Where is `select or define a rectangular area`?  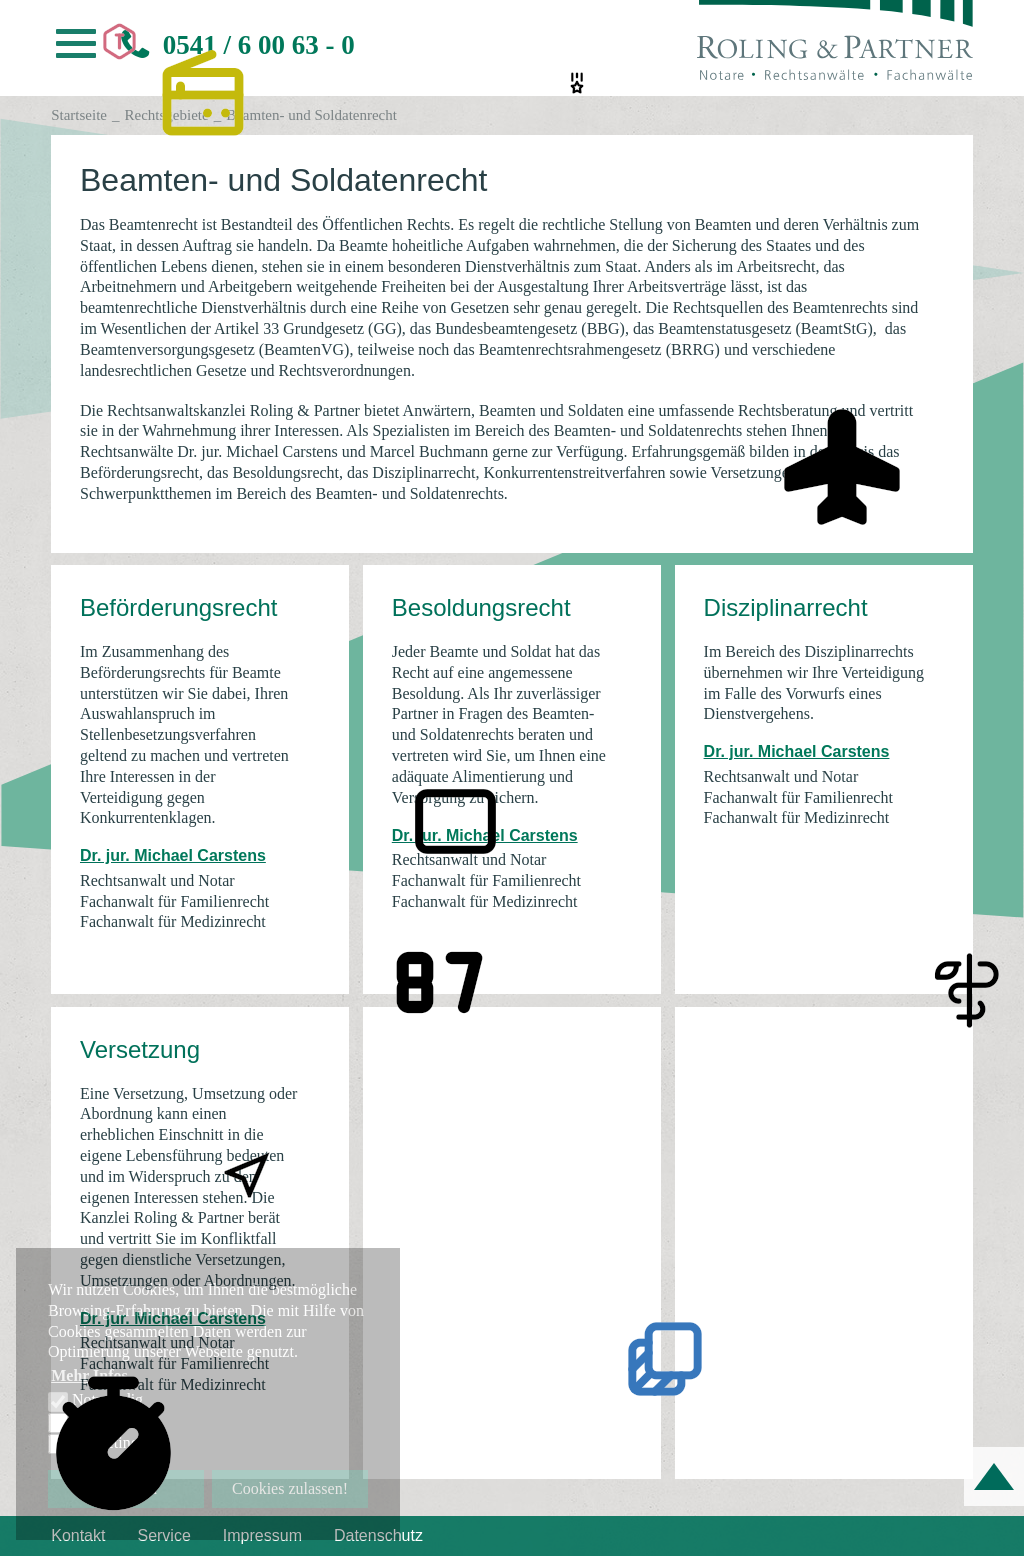
select or define a rectangular area is located at coordinates (455, 821).